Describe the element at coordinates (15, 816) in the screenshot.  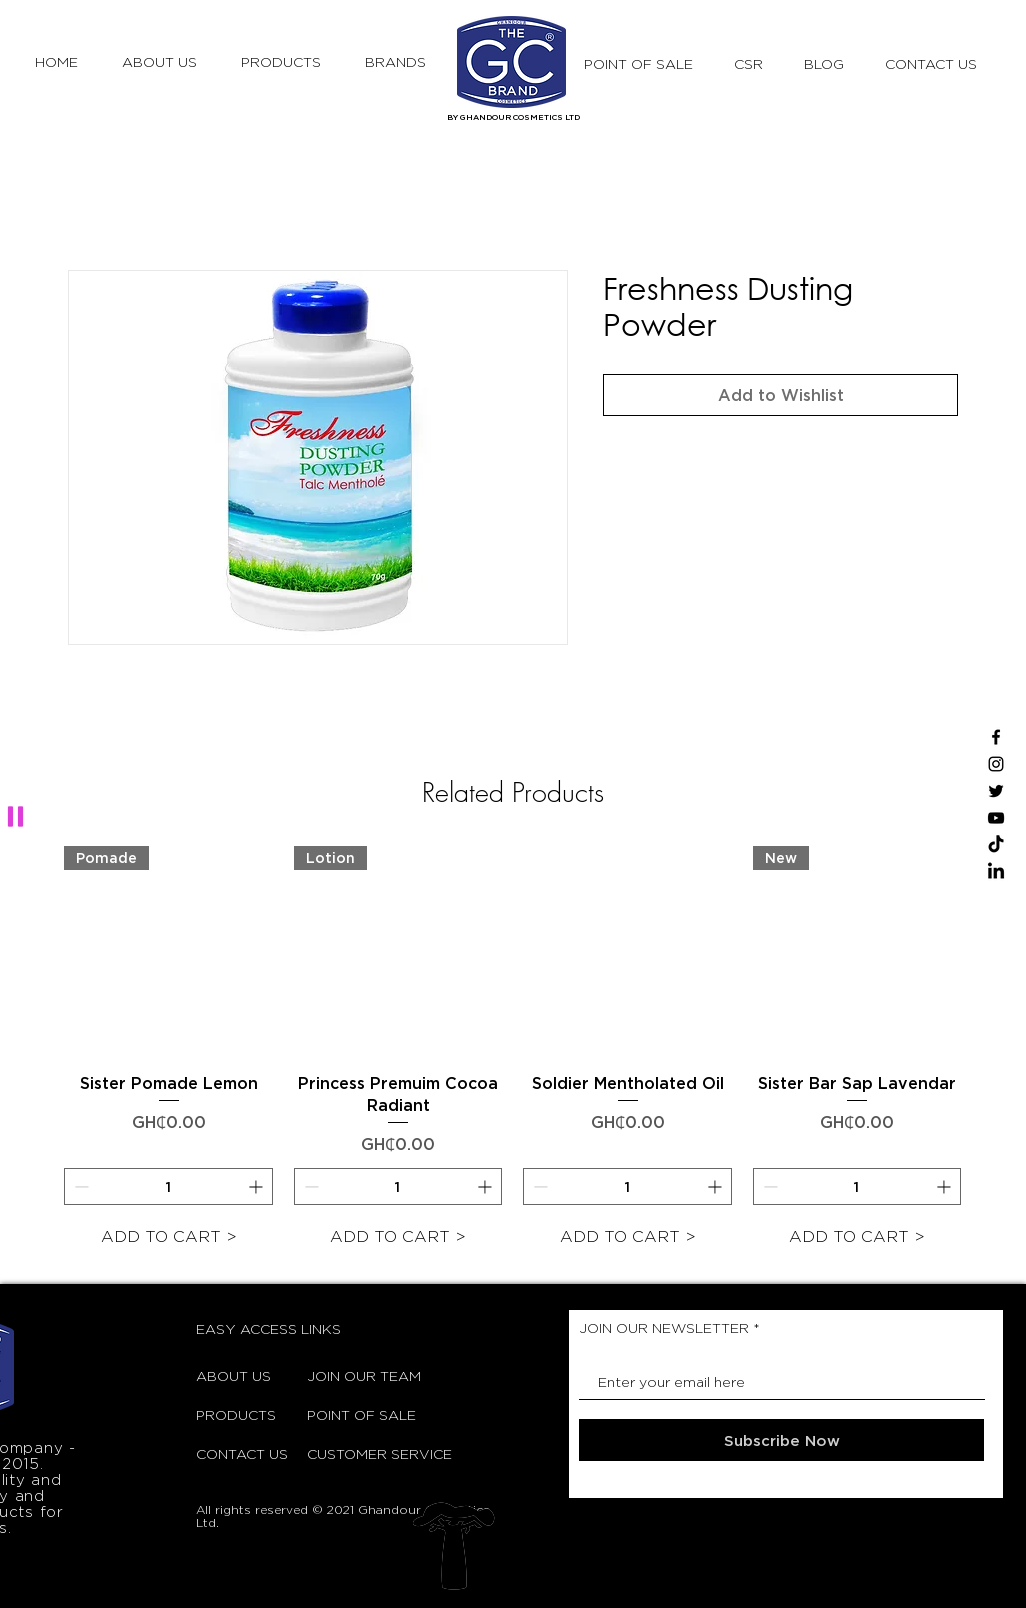
I see `pause media playback` at that location.